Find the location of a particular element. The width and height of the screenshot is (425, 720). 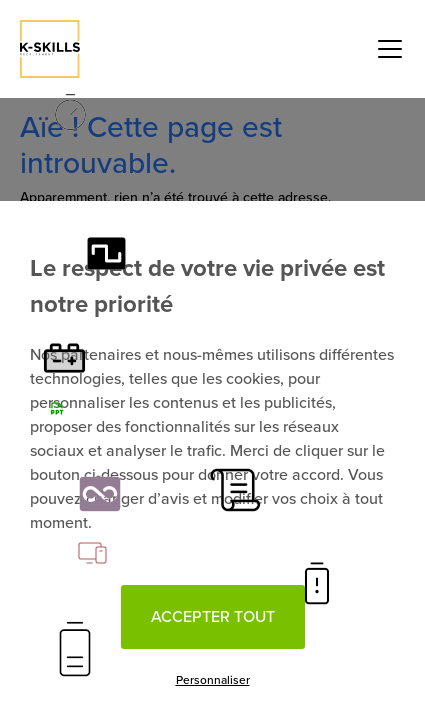

manage connected devices is located at coordinates (92, 553).